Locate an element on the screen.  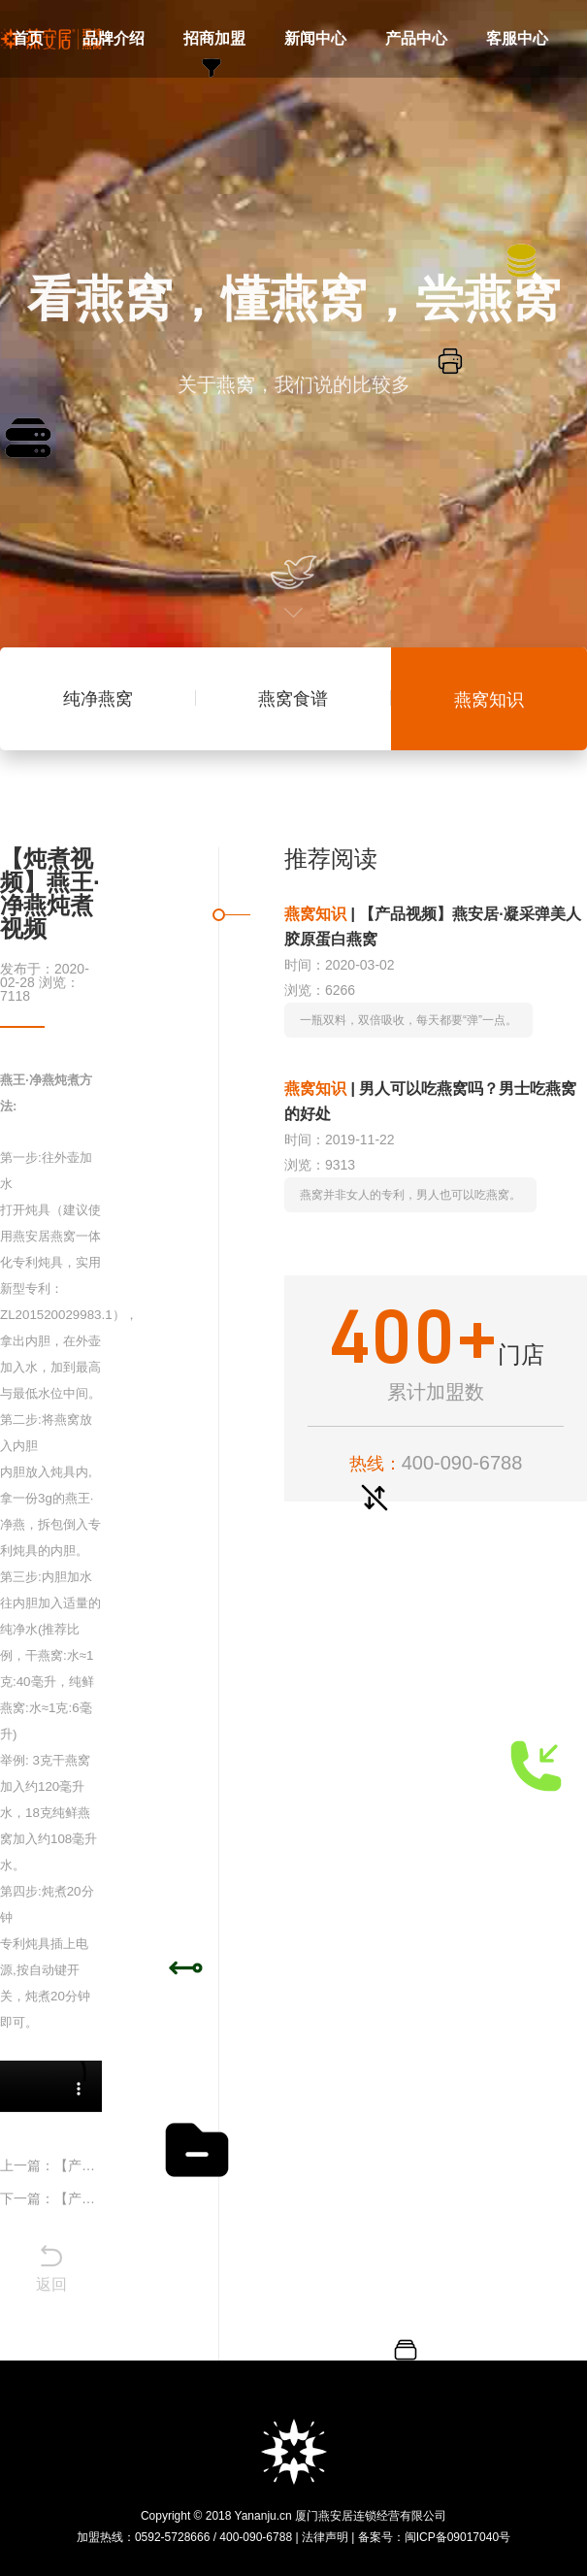
incoming call notification is located at coordinates (536, 1766).